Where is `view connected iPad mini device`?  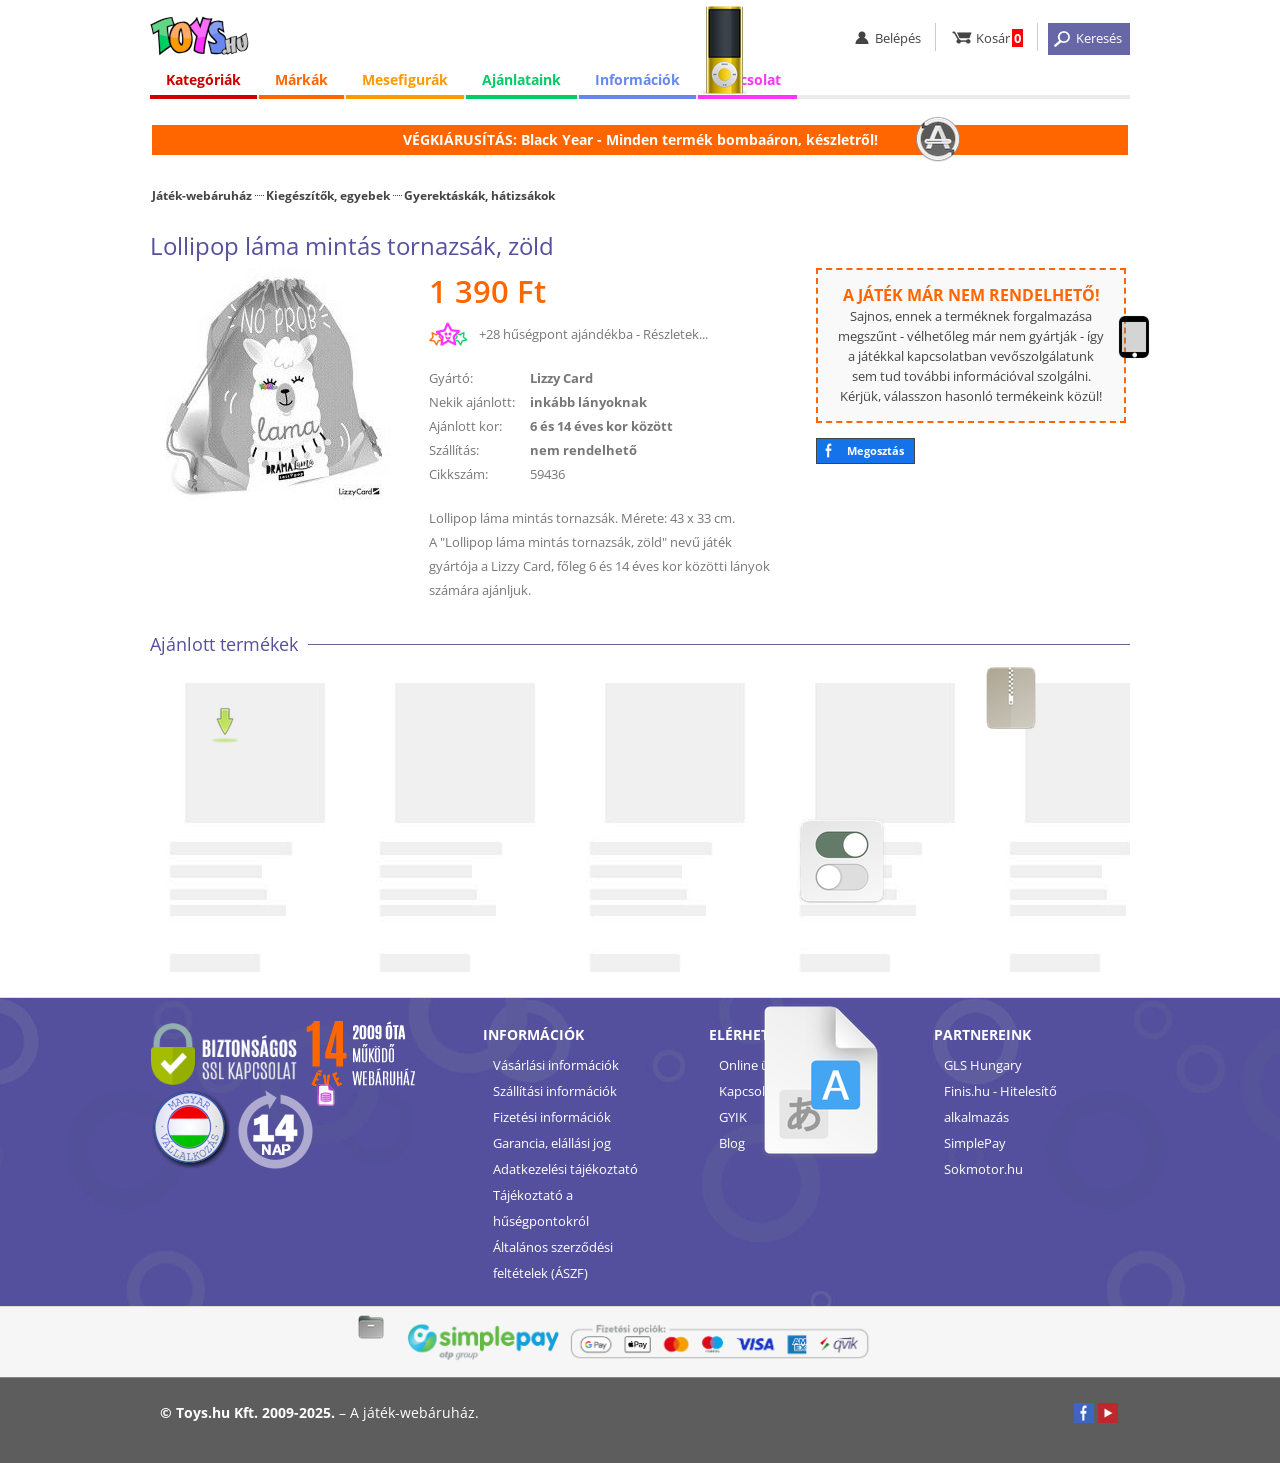
view connected iPad mini device is located at coordinates (1134, 337).